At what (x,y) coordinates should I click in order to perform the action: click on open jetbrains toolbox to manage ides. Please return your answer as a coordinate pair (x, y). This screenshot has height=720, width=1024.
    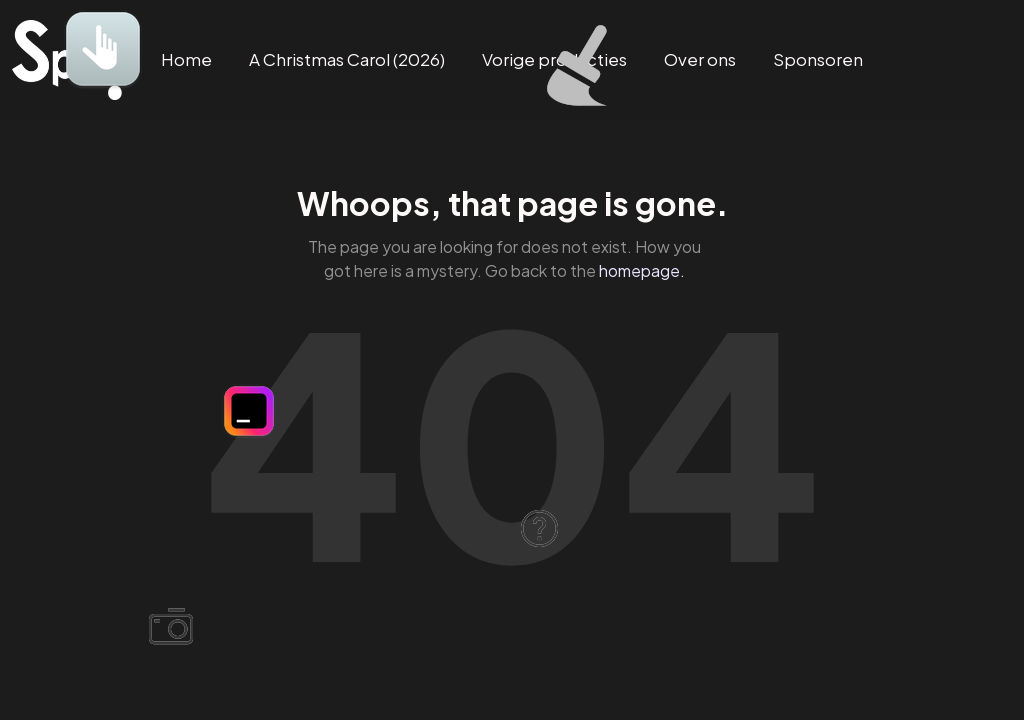
    Looking at the image, I should click on (249, 411).